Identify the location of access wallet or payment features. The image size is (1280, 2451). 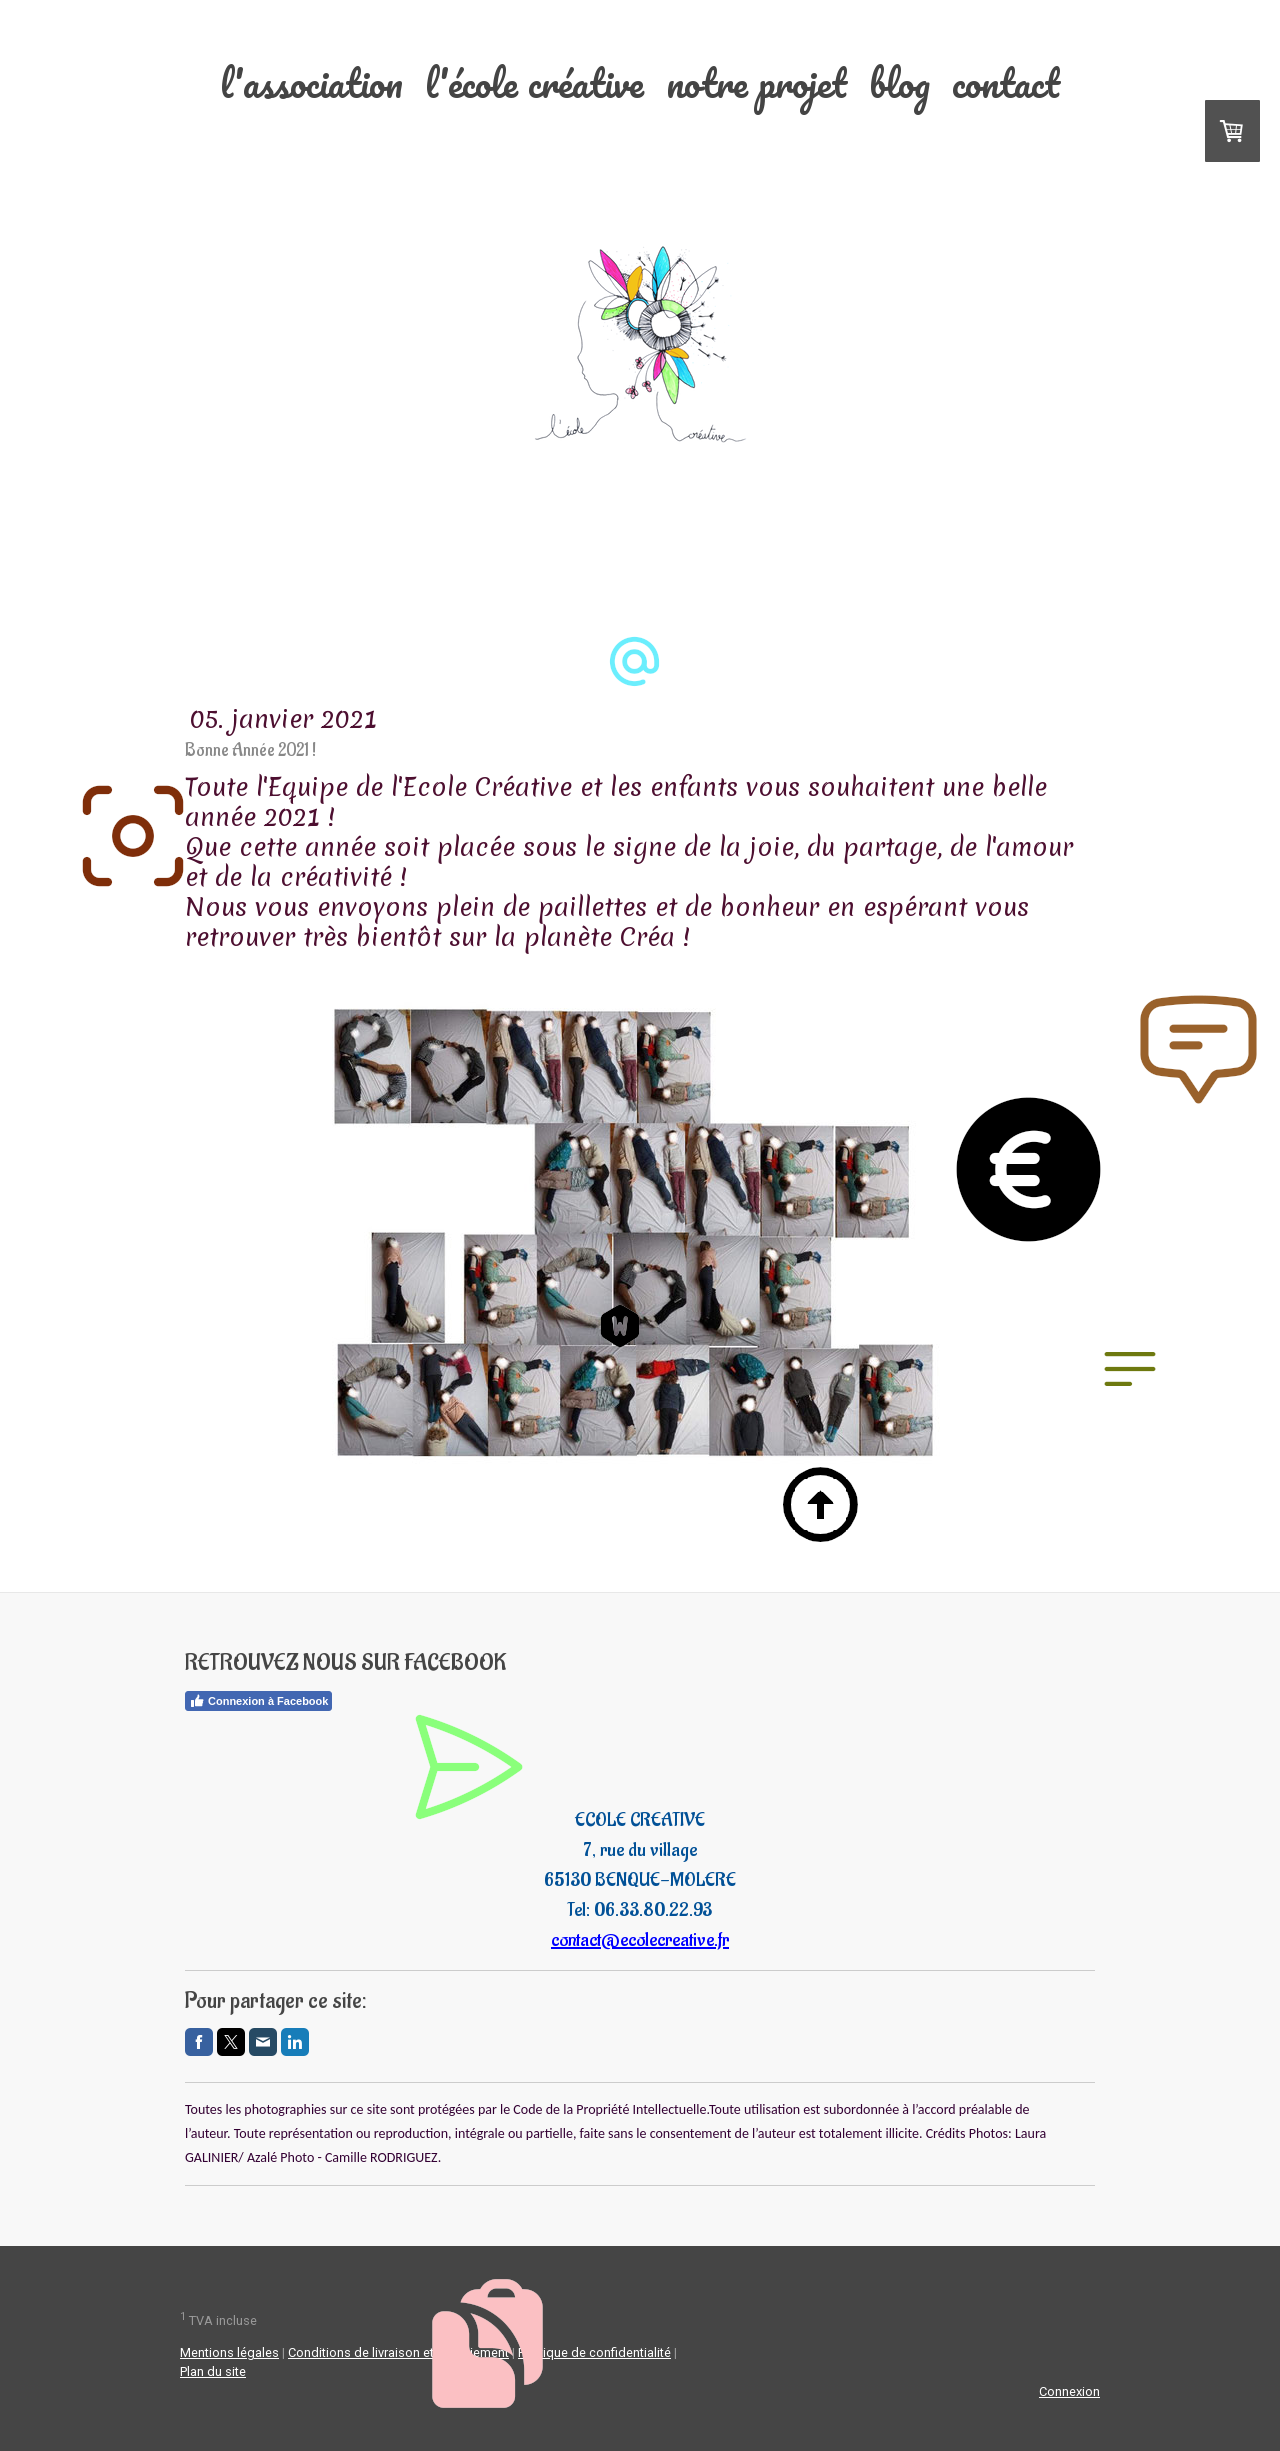
(620, 1326).